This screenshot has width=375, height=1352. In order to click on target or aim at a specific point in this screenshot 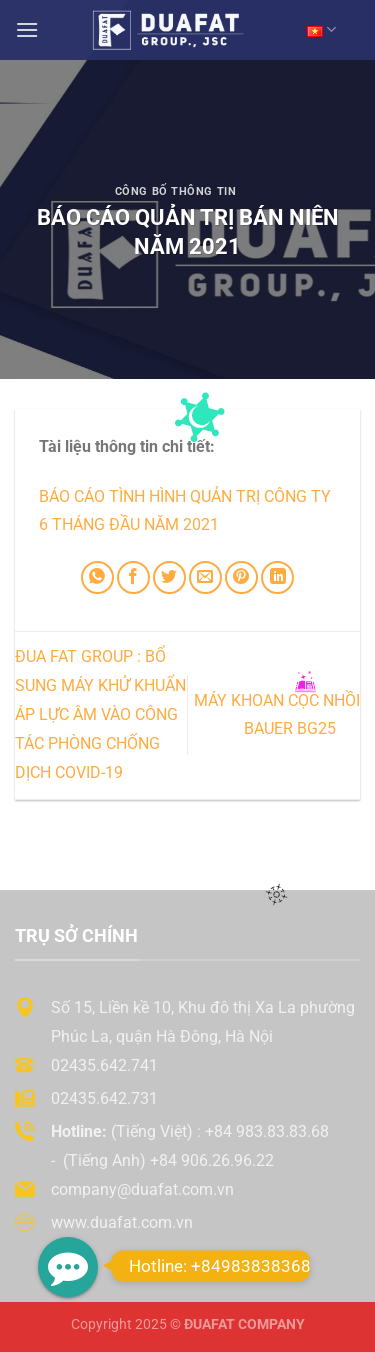, I will do `click(276, 894)`.